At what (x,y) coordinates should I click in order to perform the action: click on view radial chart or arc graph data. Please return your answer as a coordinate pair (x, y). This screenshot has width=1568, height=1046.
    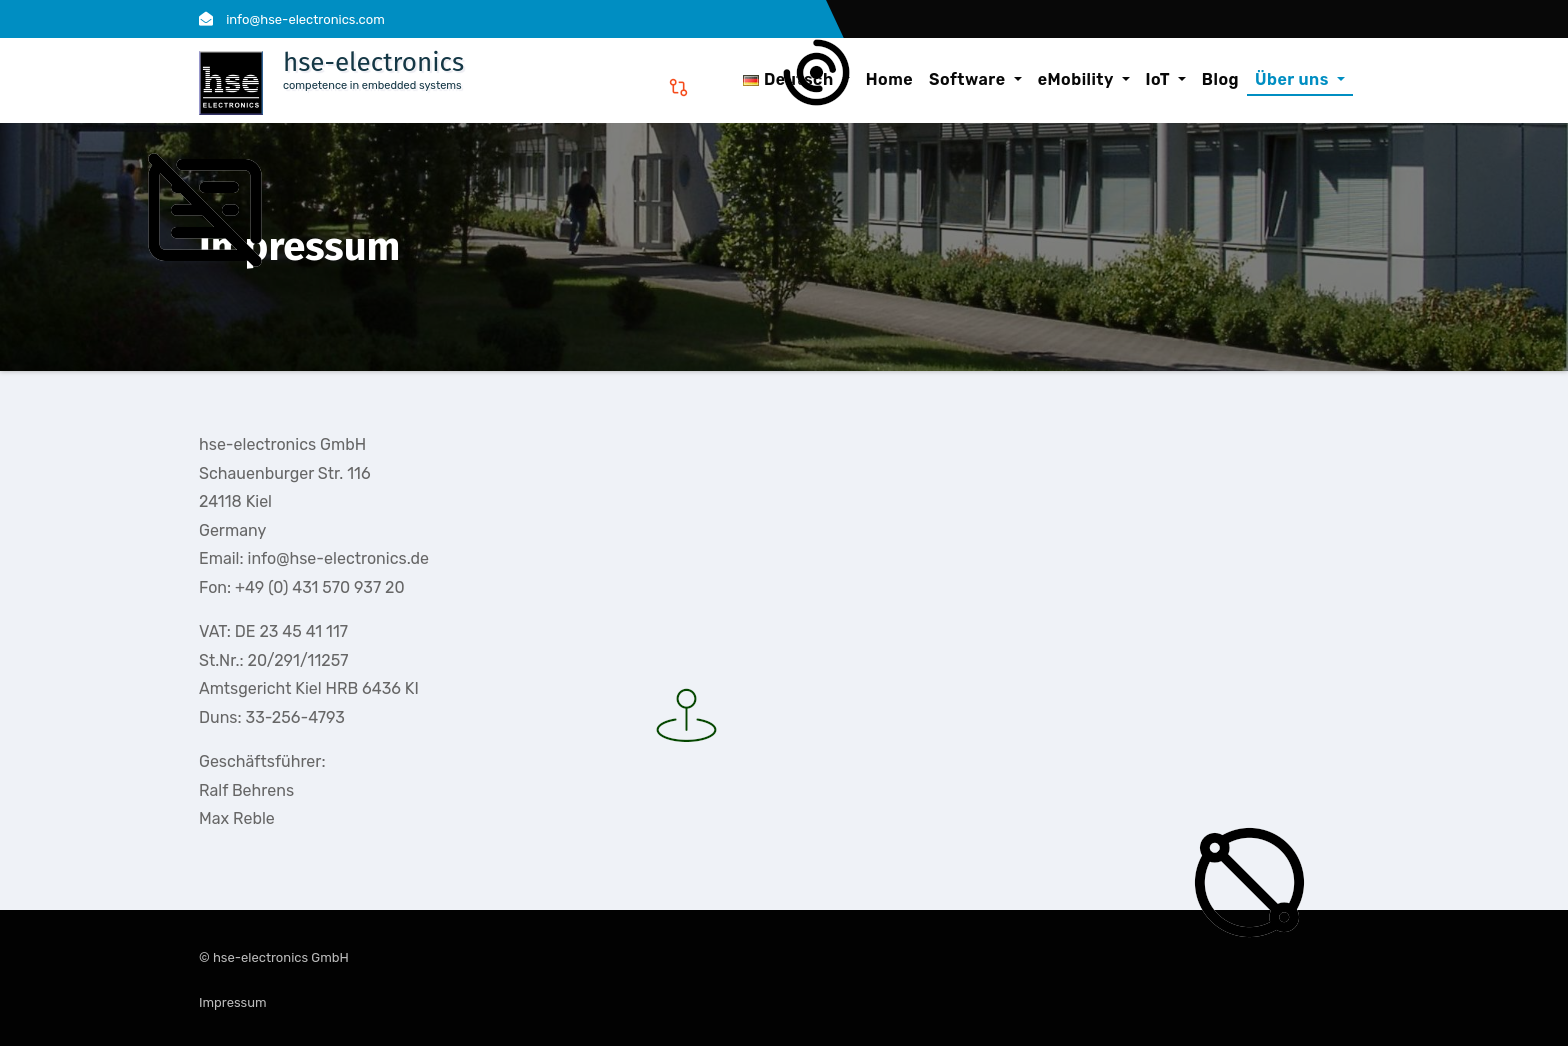
    Looking at the image, I should click on (816, 72).